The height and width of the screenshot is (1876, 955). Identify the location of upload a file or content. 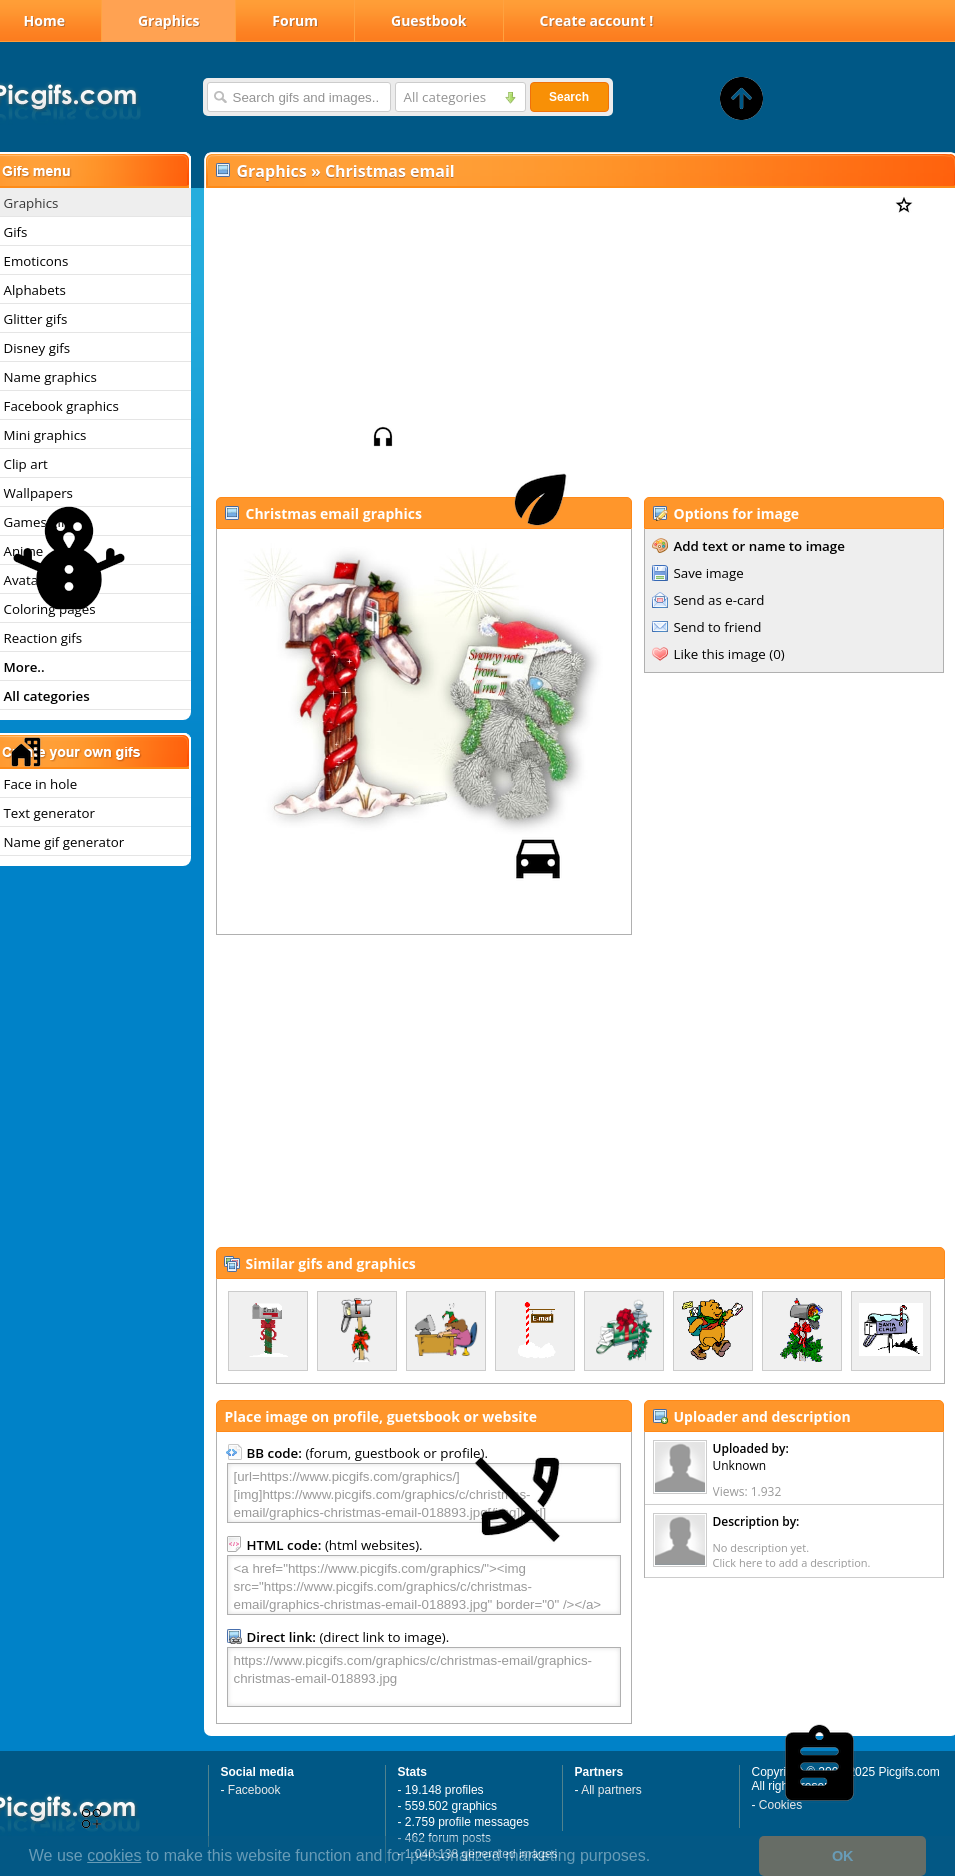
(741, 98).